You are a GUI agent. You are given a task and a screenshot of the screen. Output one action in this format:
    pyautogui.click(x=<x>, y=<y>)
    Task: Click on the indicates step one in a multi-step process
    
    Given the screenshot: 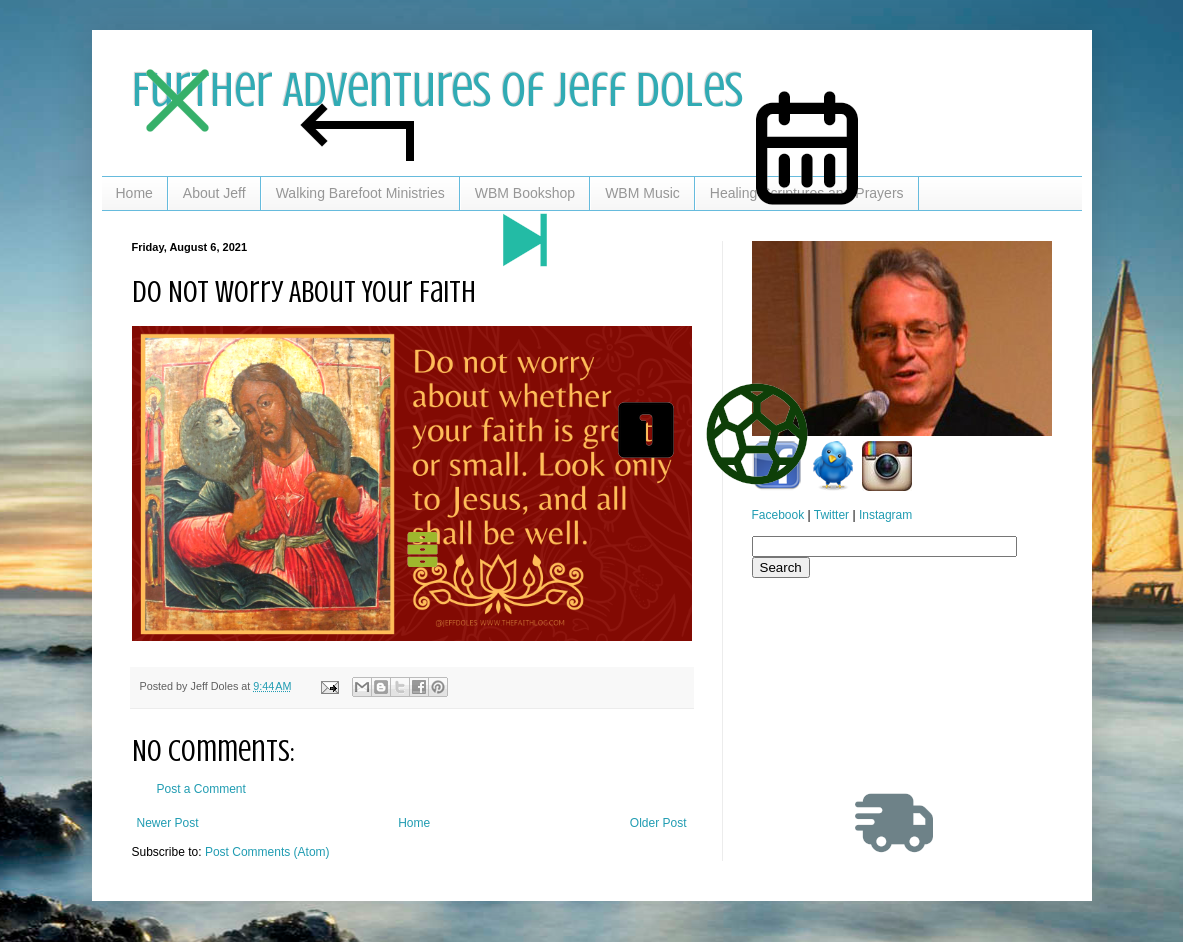 What is the action you would take?
    pyautogui.click(x=646, y=430)
    